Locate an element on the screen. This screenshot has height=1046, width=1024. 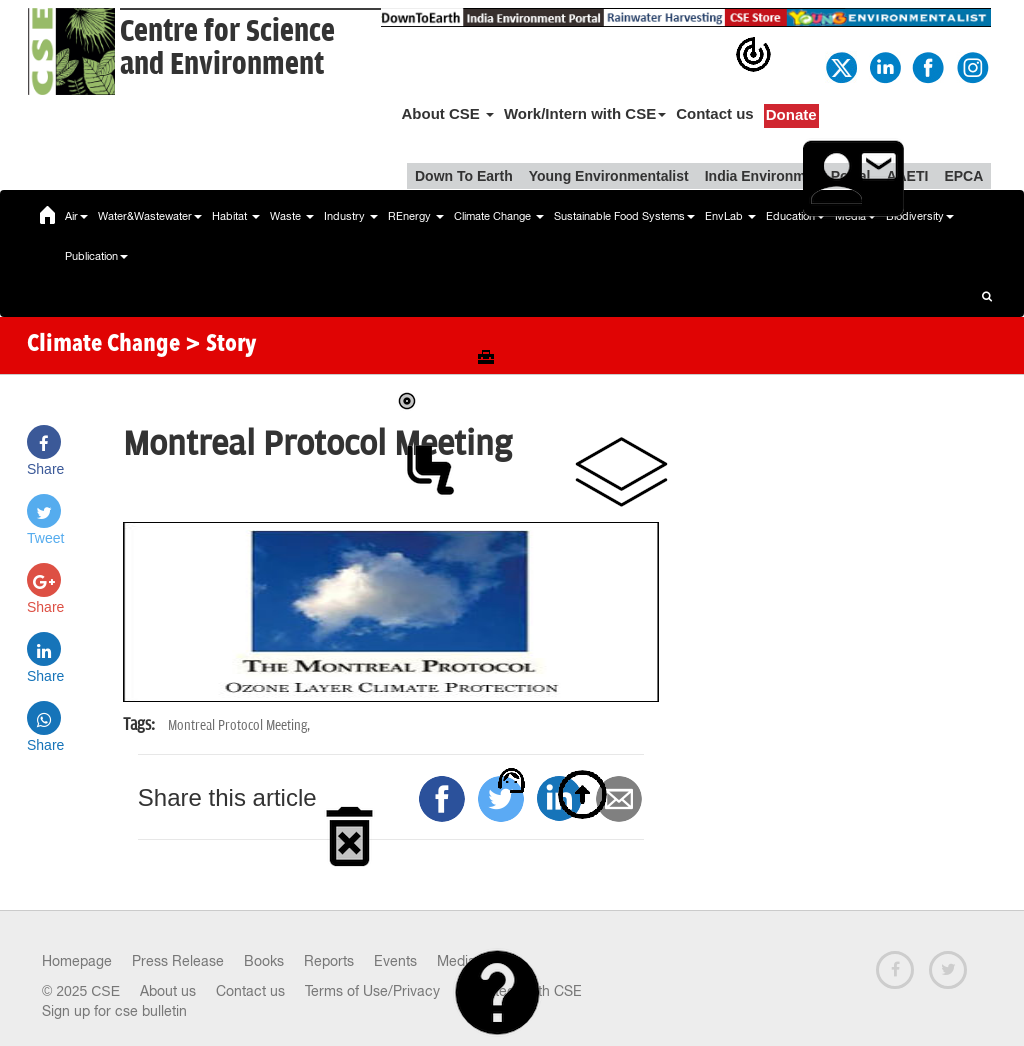
view contact email information is located at coordinates (853, 178).